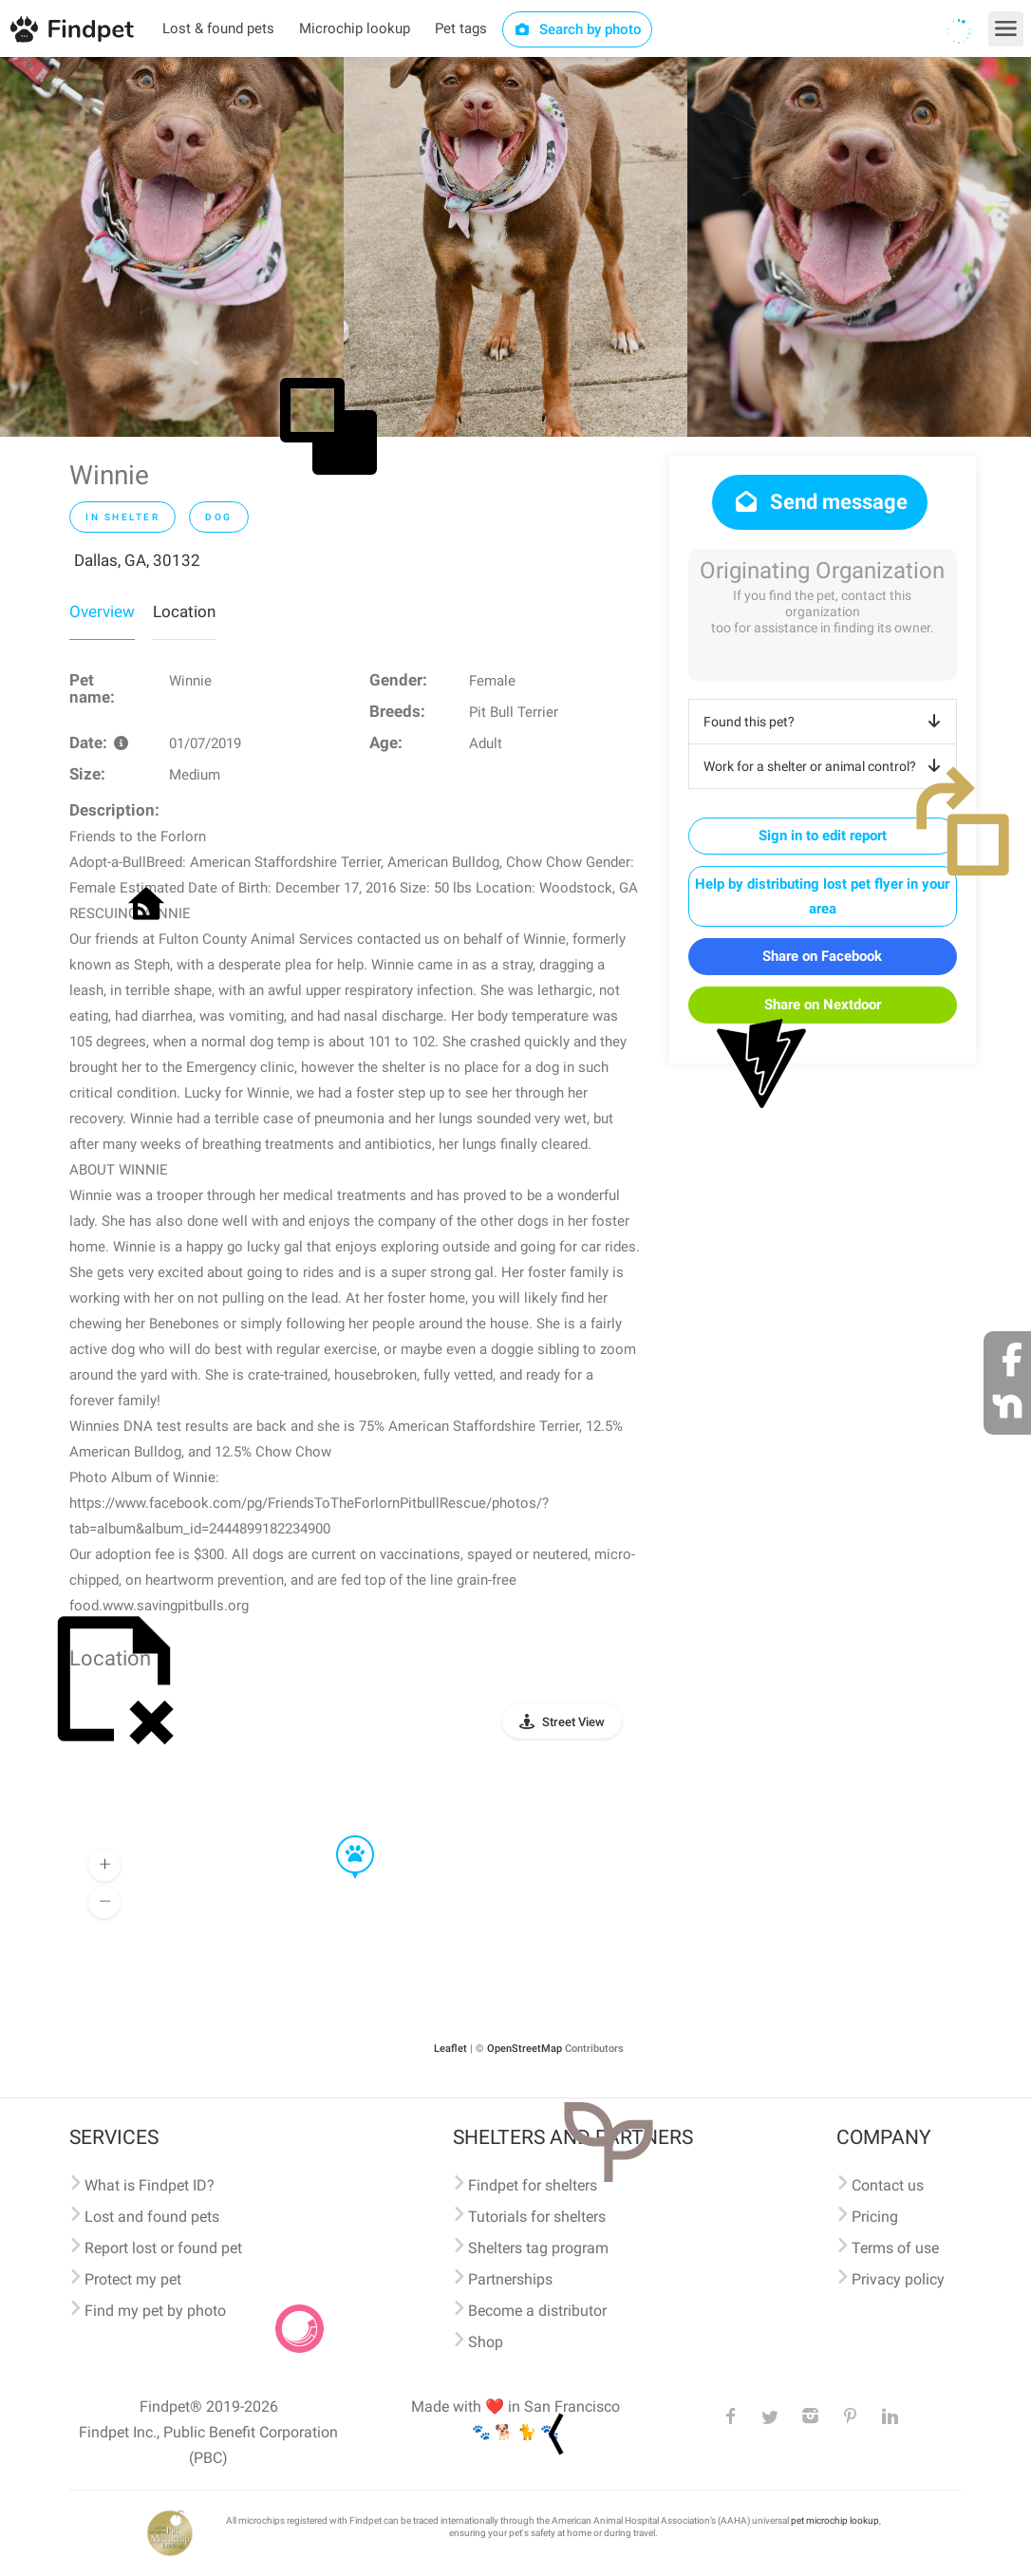  I want to click on skip to previous track, so click(115, 269).